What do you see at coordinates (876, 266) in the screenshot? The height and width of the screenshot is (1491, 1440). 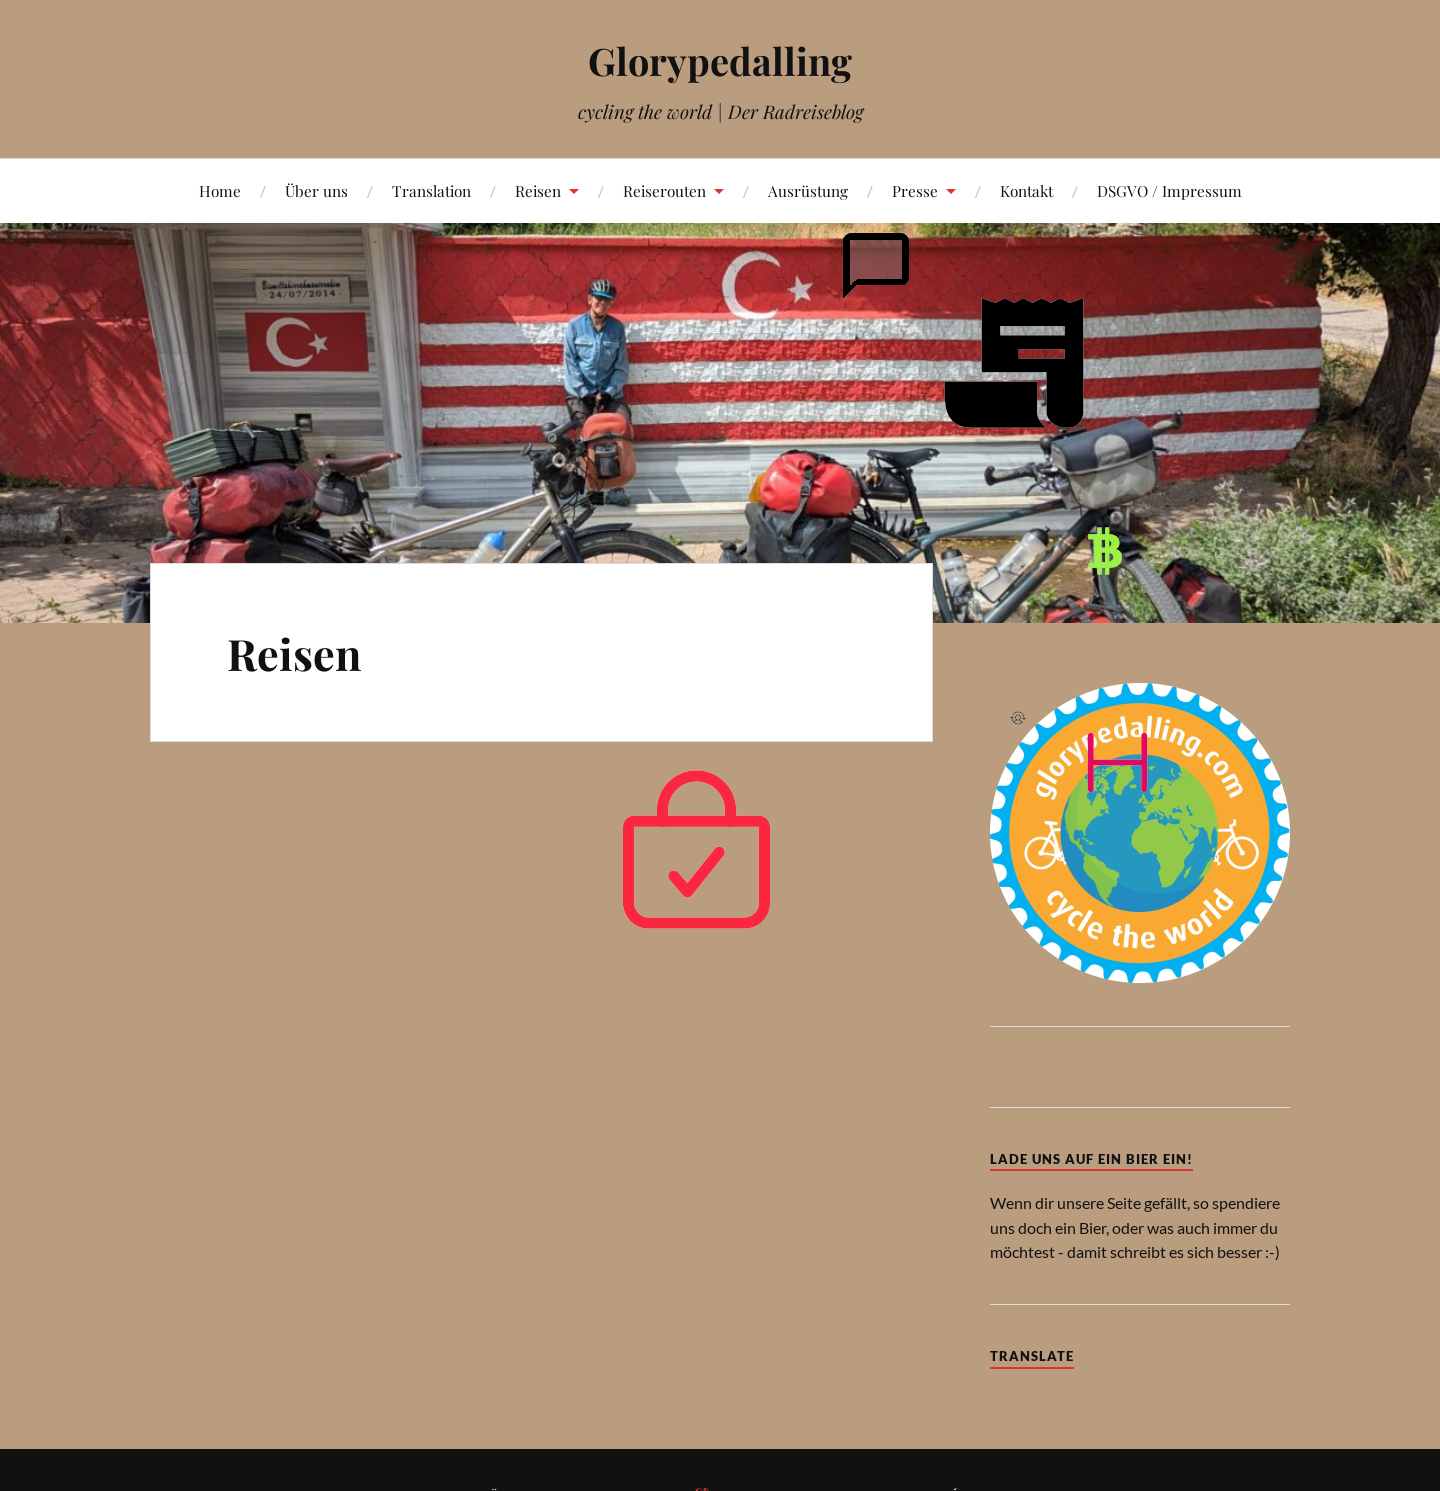 I see `open chat or messaging` at bounding box center [876, 266].